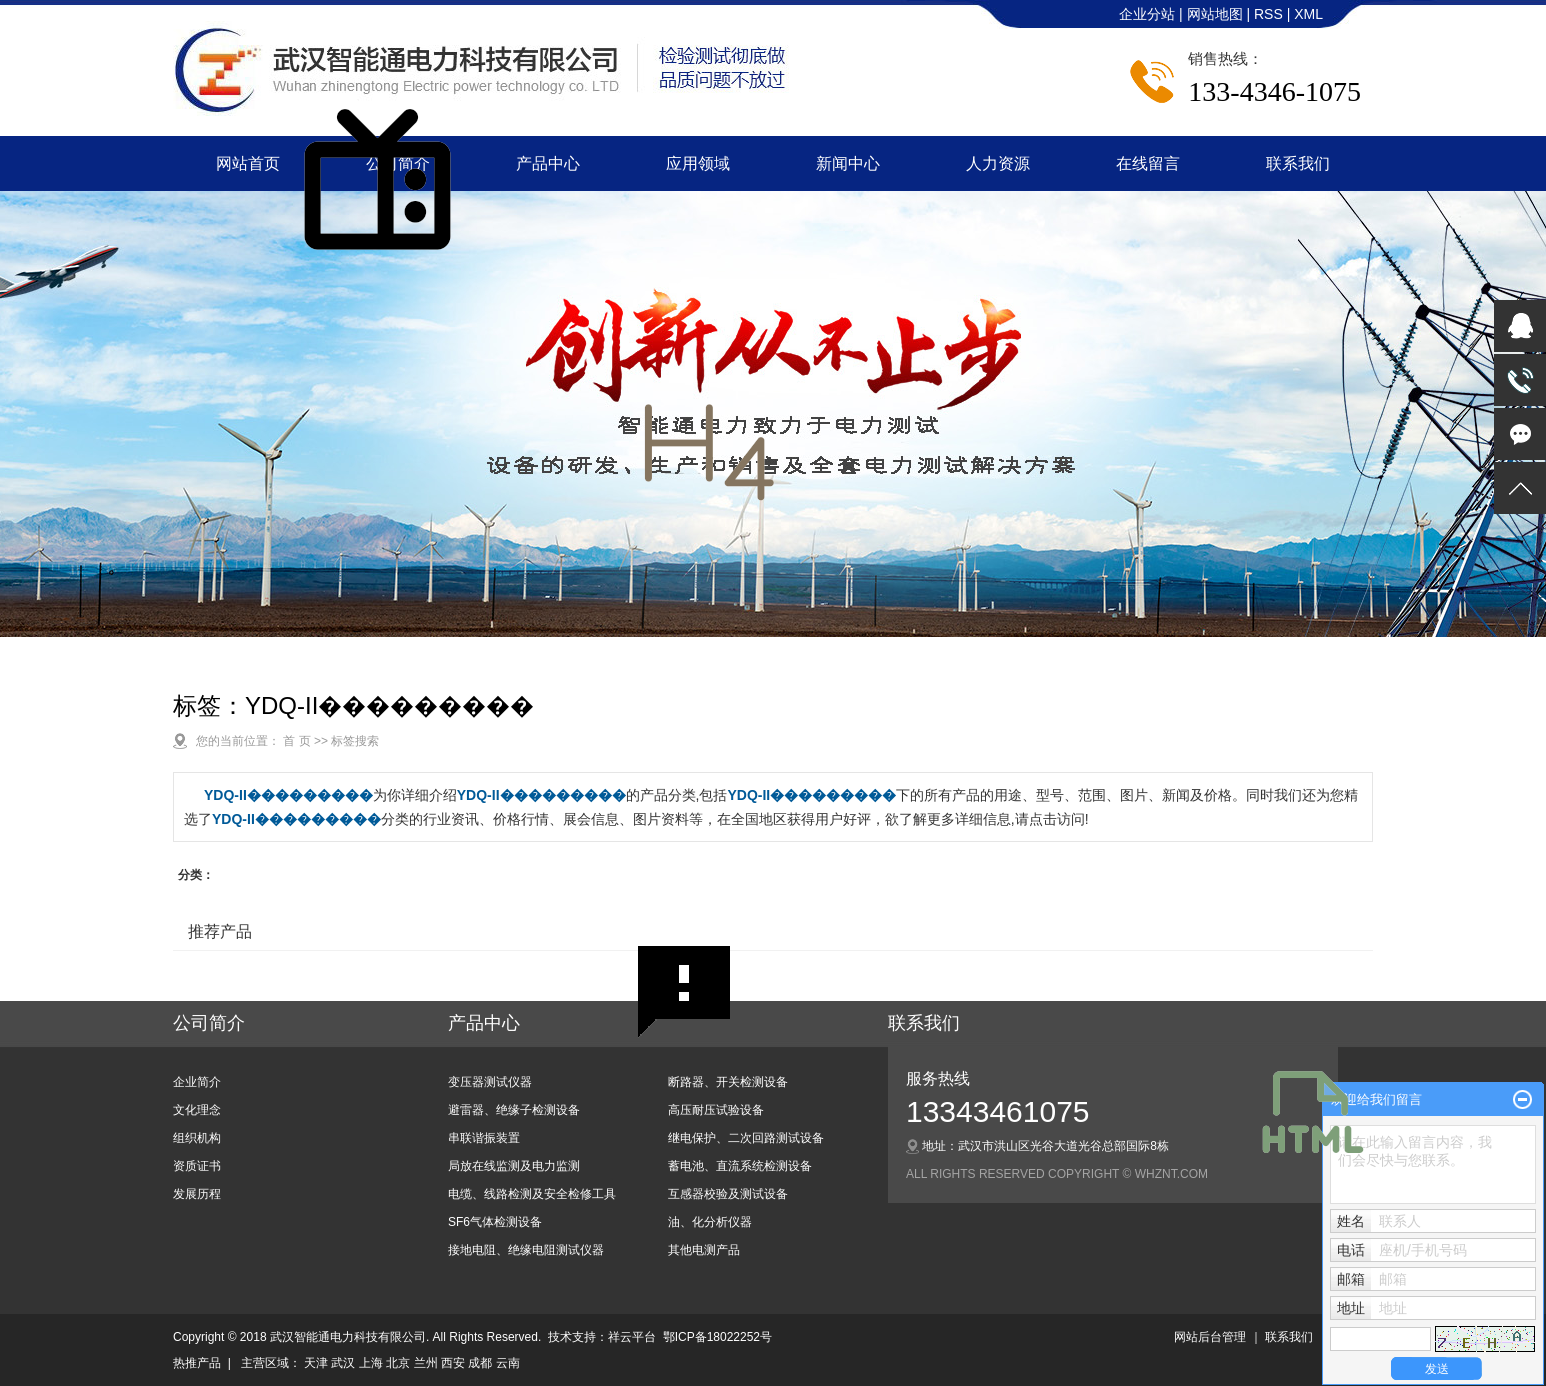 The height and width of the screenshot is (1386, 1546). I want to click on message failed to send, so click(684, 992).